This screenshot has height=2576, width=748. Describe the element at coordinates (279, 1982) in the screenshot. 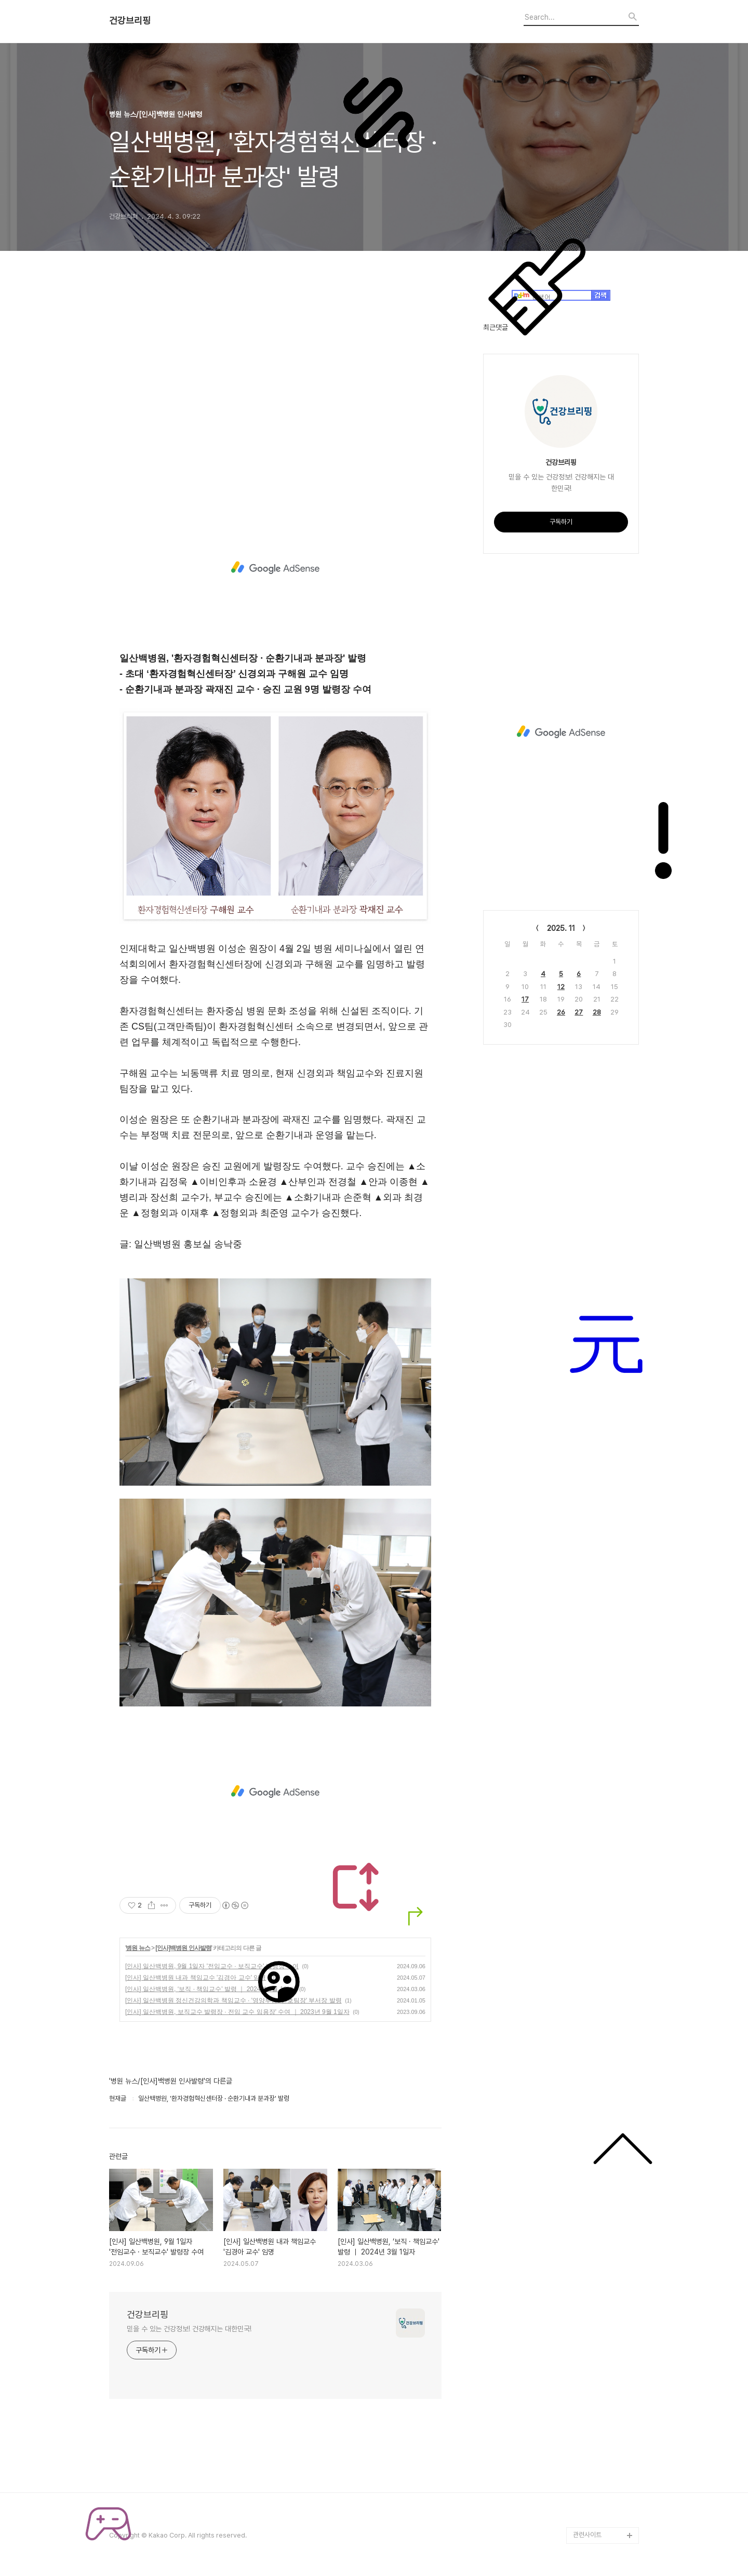

I see `view supervised or managed user accounts` at that location.